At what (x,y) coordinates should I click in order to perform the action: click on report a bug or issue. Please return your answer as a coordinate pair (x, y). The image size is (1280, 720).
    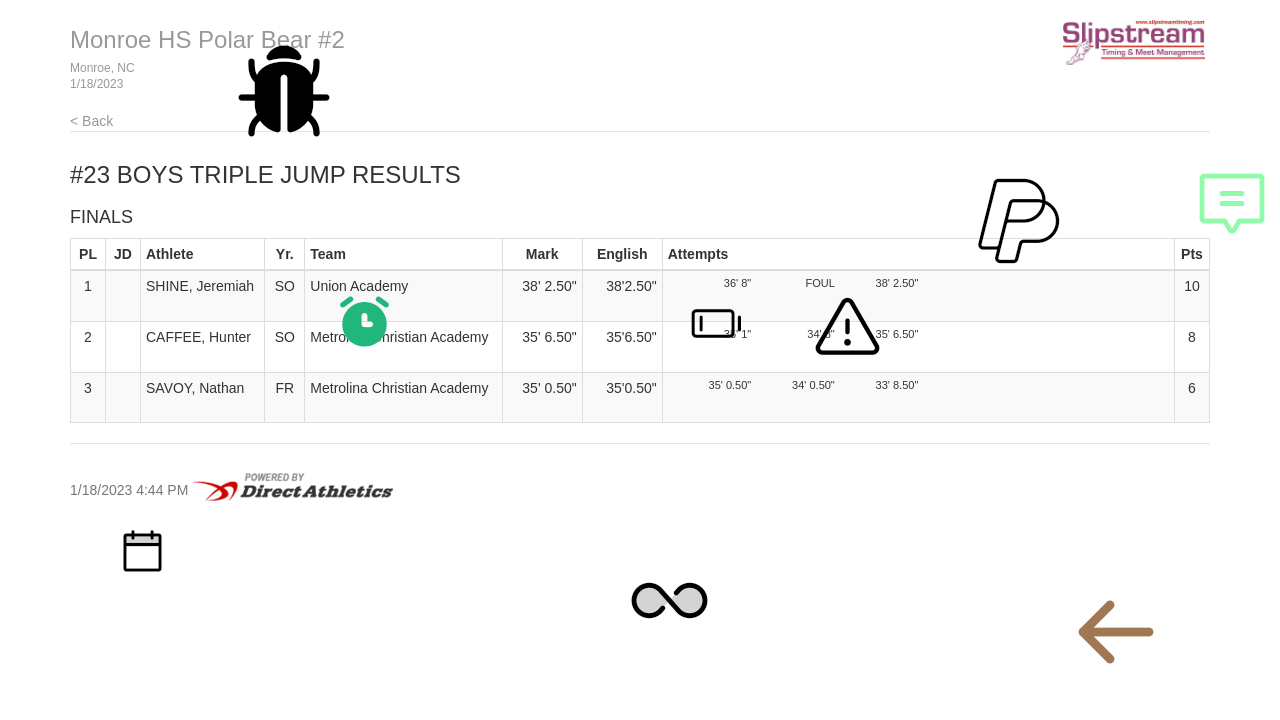
    Looking at the image, I should click on (284, 91).